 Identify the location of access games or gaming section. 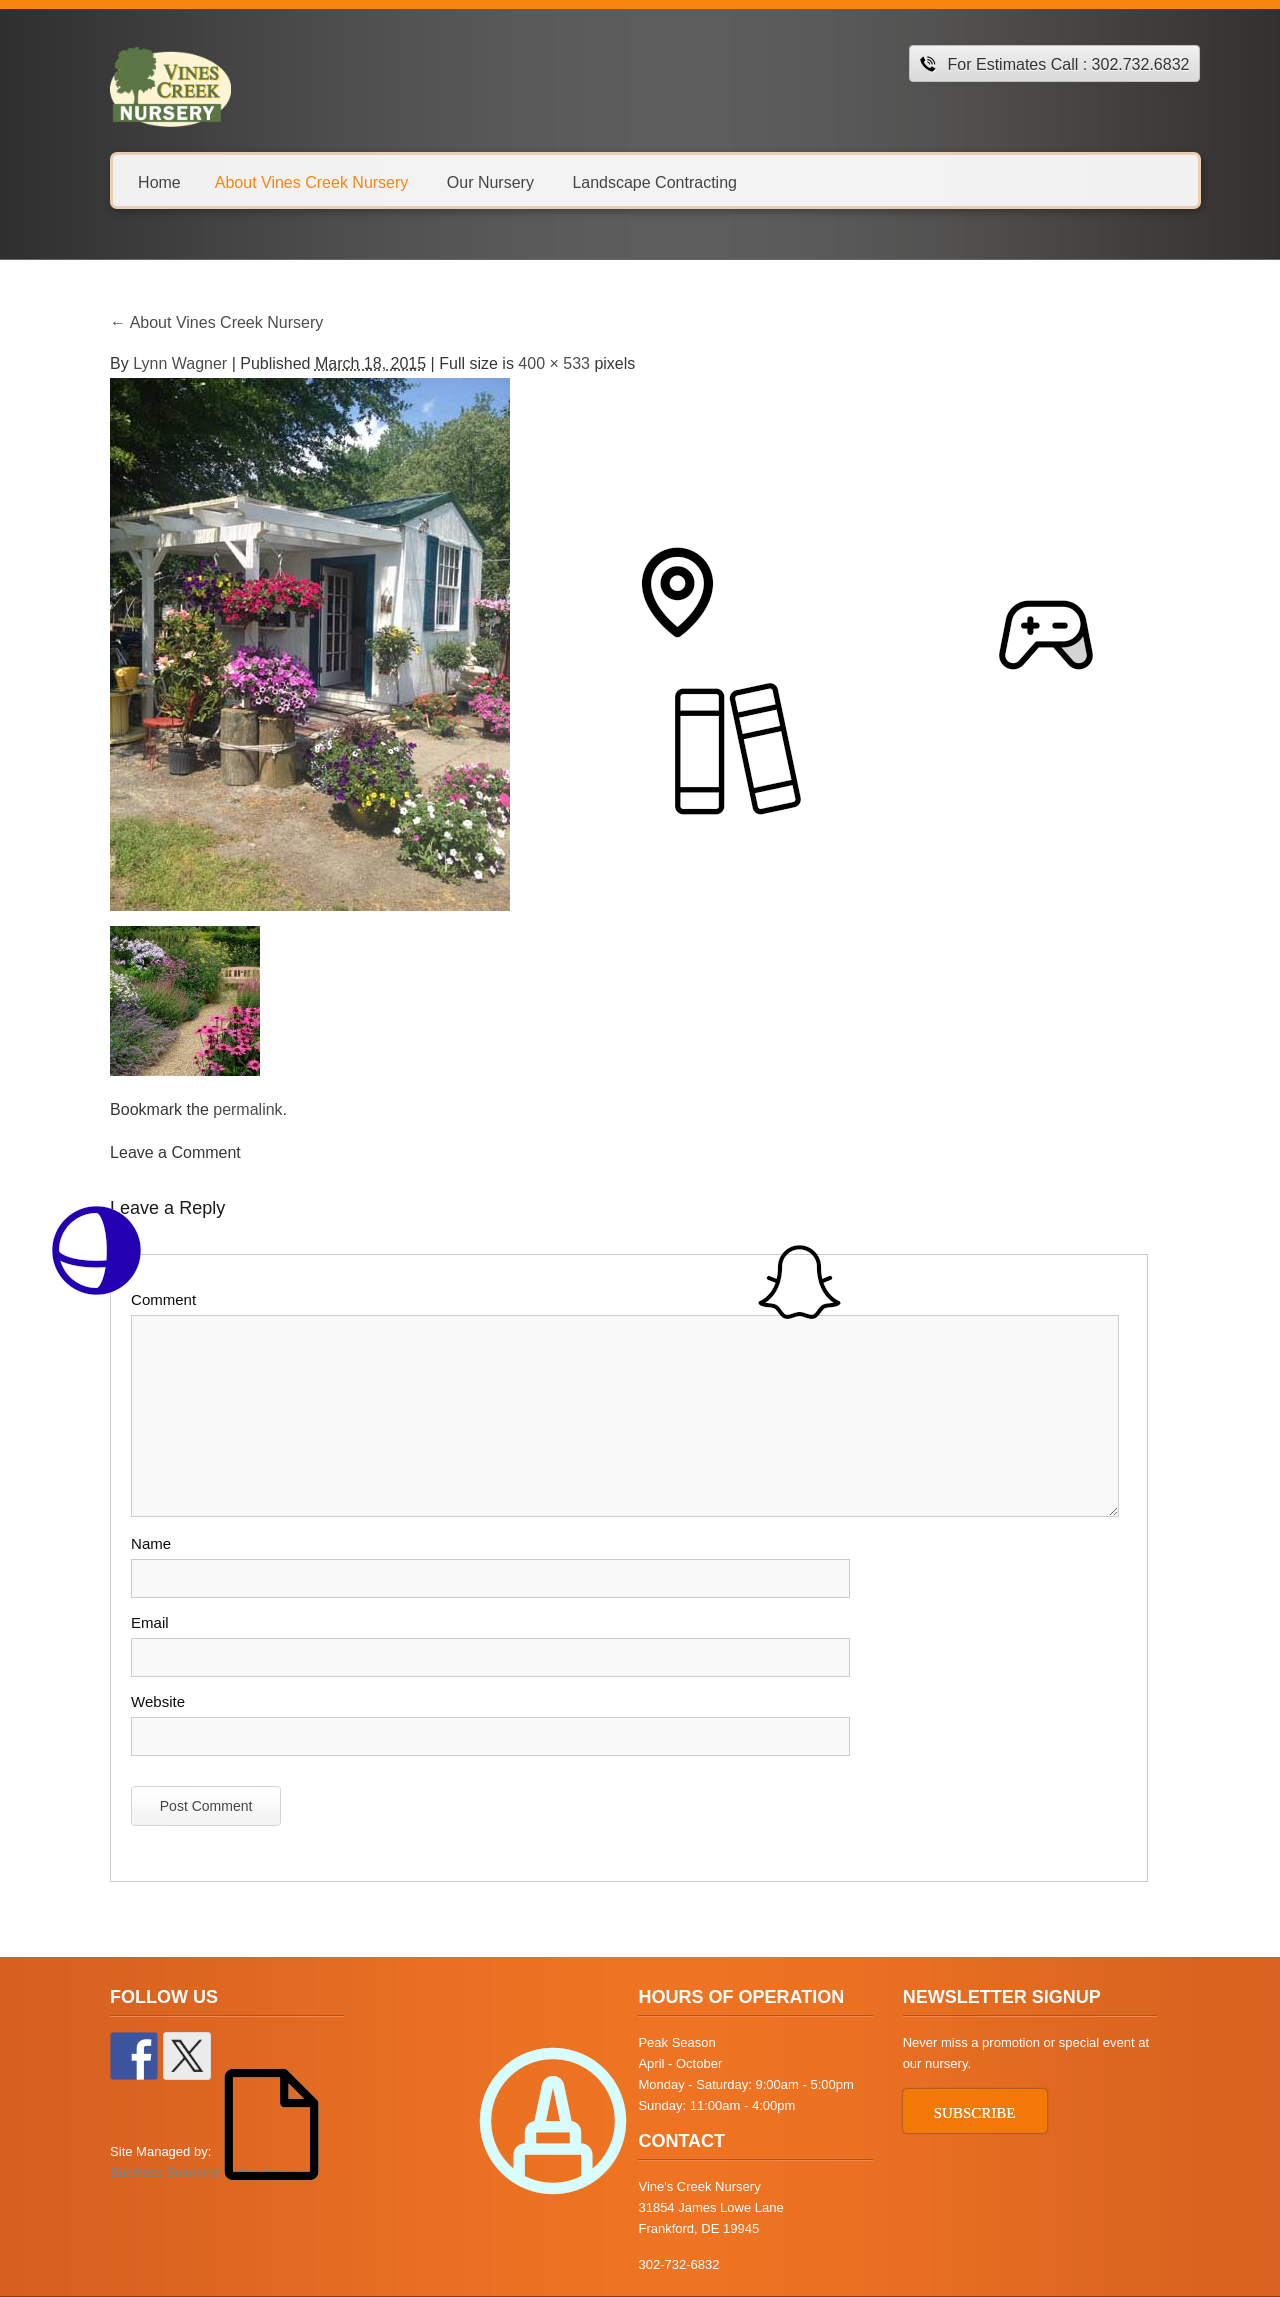
(1046, 635).